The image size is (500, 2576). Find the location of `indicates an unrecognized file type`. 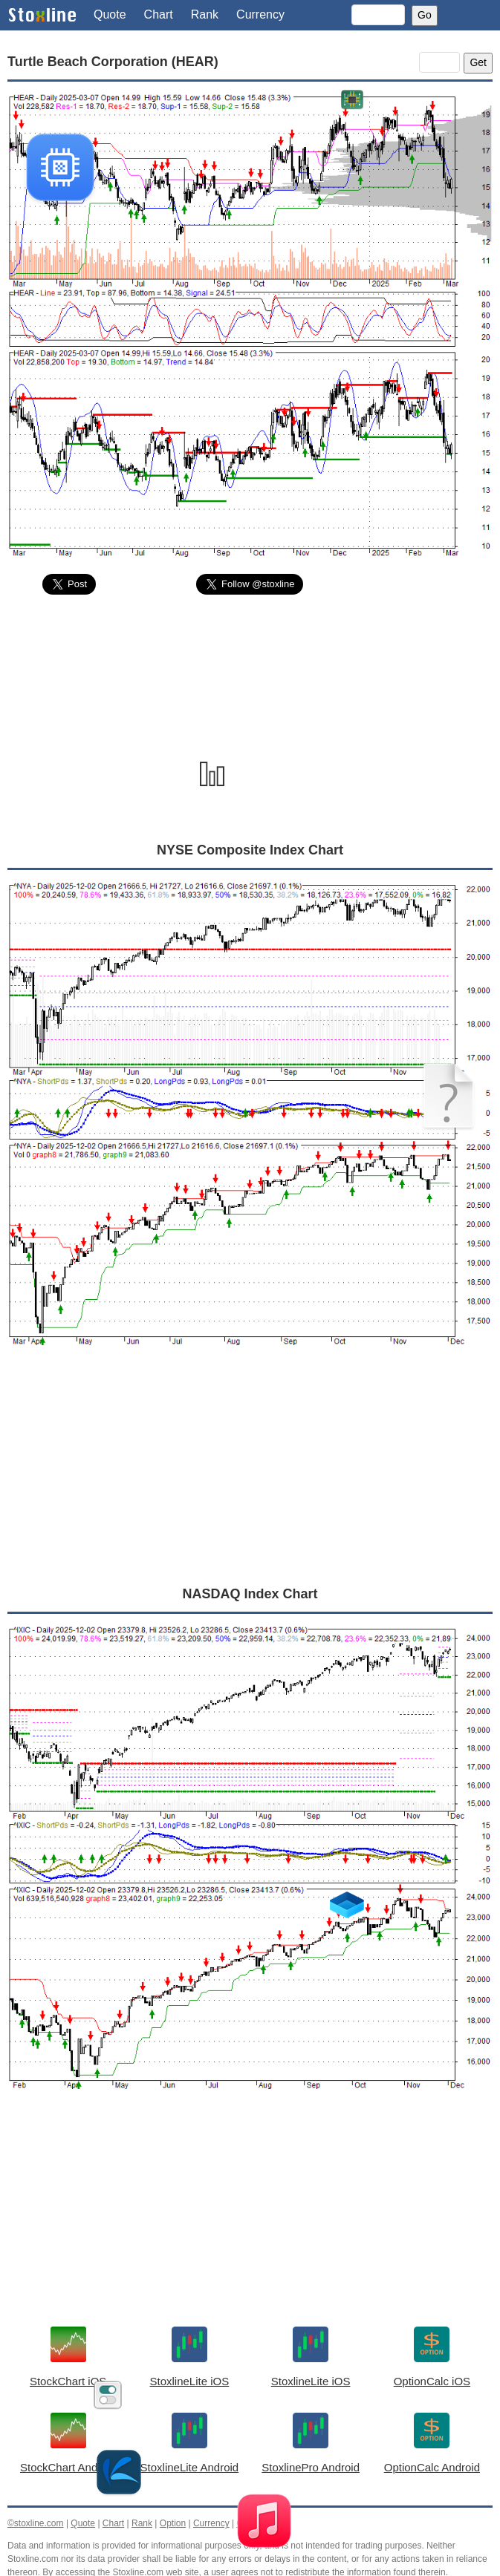

indicates an unrecognized file type is located at coordinates (448, 1096).